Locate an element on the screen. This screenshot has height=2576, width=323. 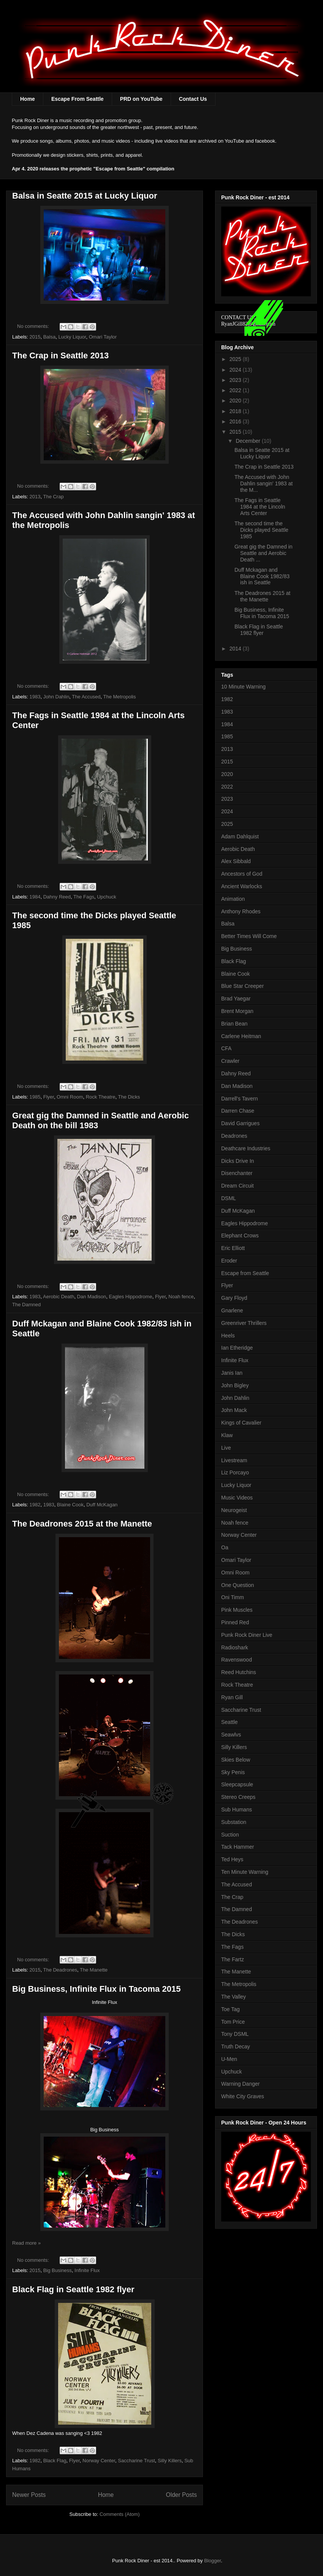
select warhammer as your weapon is located at coordinates (89, 1808).